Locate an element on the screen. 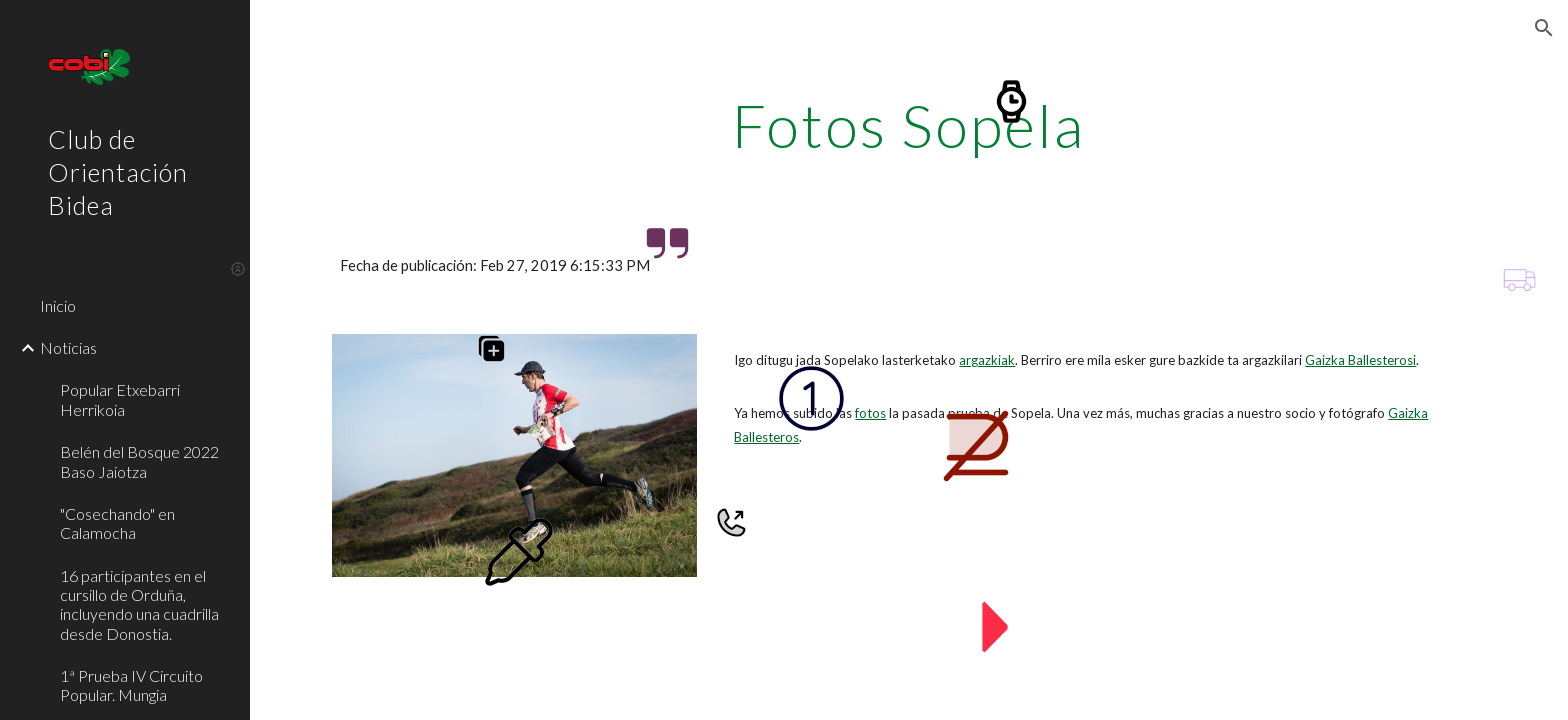 This screenshot has height=720, width=1568. scroll to top of page is located at coordinates (238, 269).